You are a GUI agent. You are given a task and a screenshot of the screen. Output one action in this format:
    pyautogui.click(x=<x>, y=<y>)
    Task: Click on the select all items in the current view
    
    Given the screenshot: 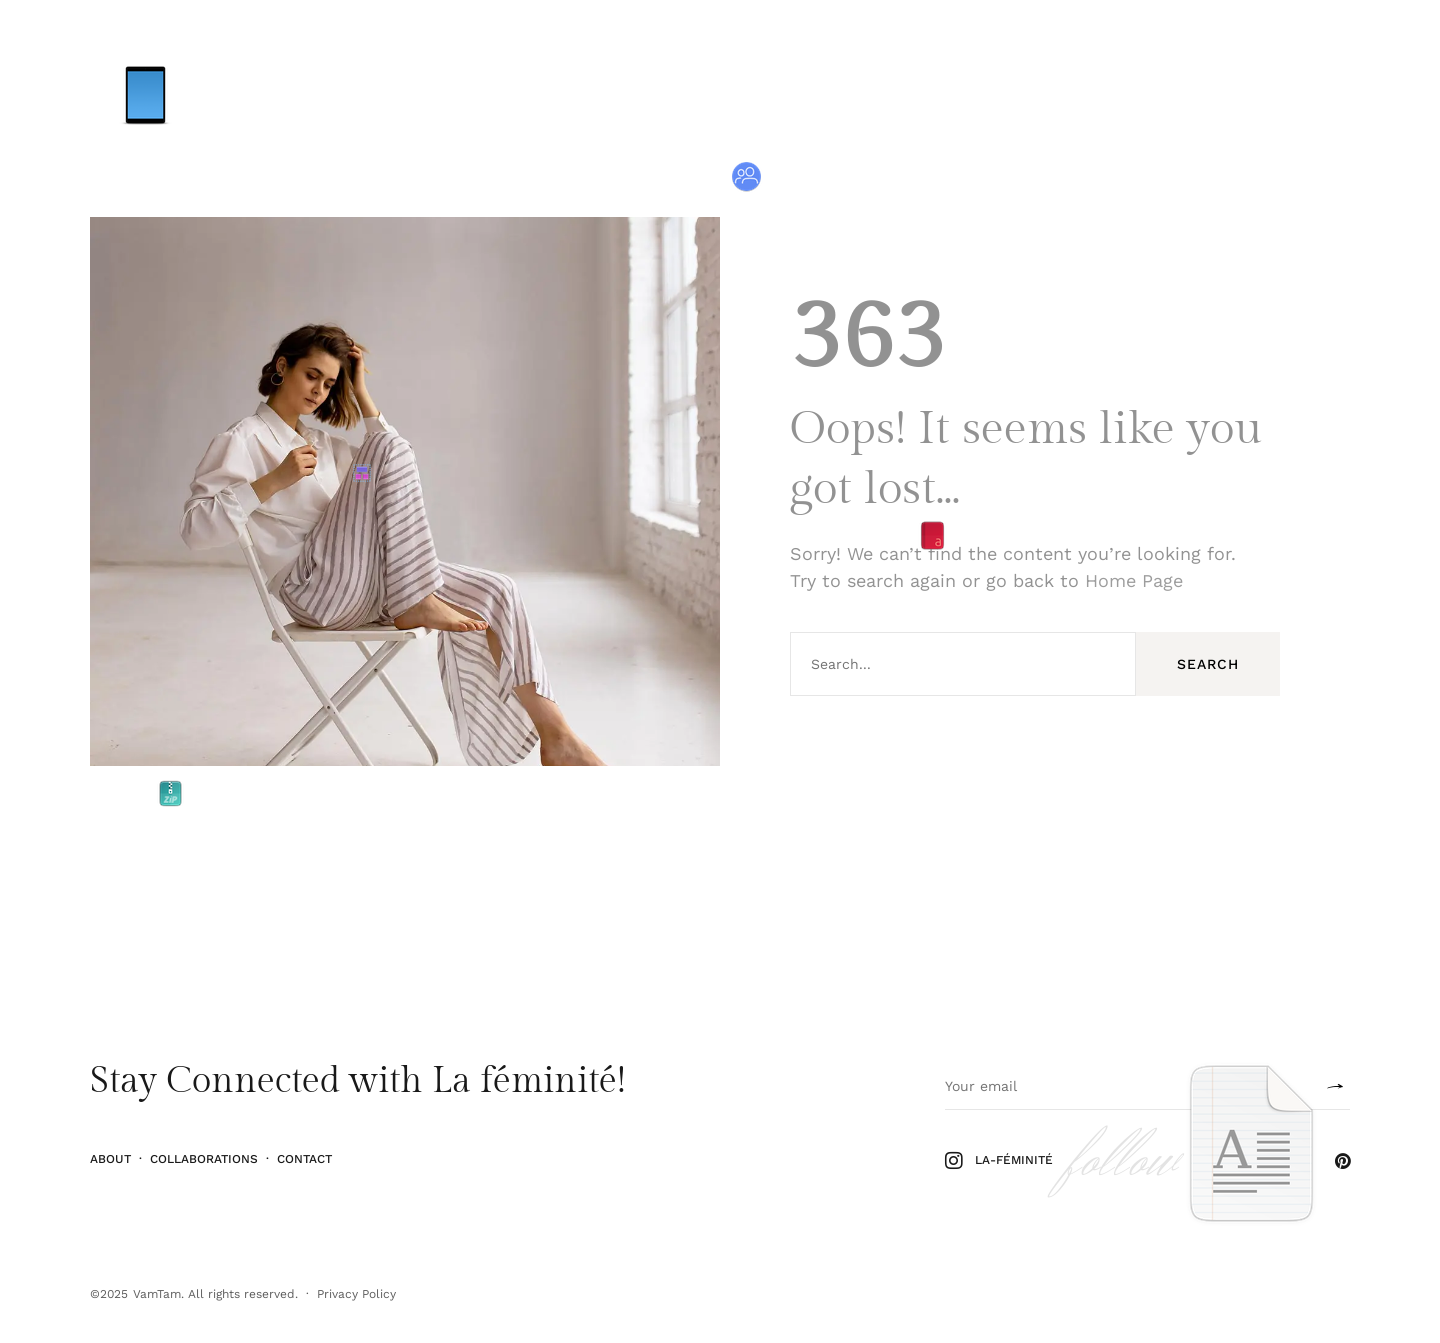 What is the action you would take?
    pyautogui.click(x=362, y=473)
    